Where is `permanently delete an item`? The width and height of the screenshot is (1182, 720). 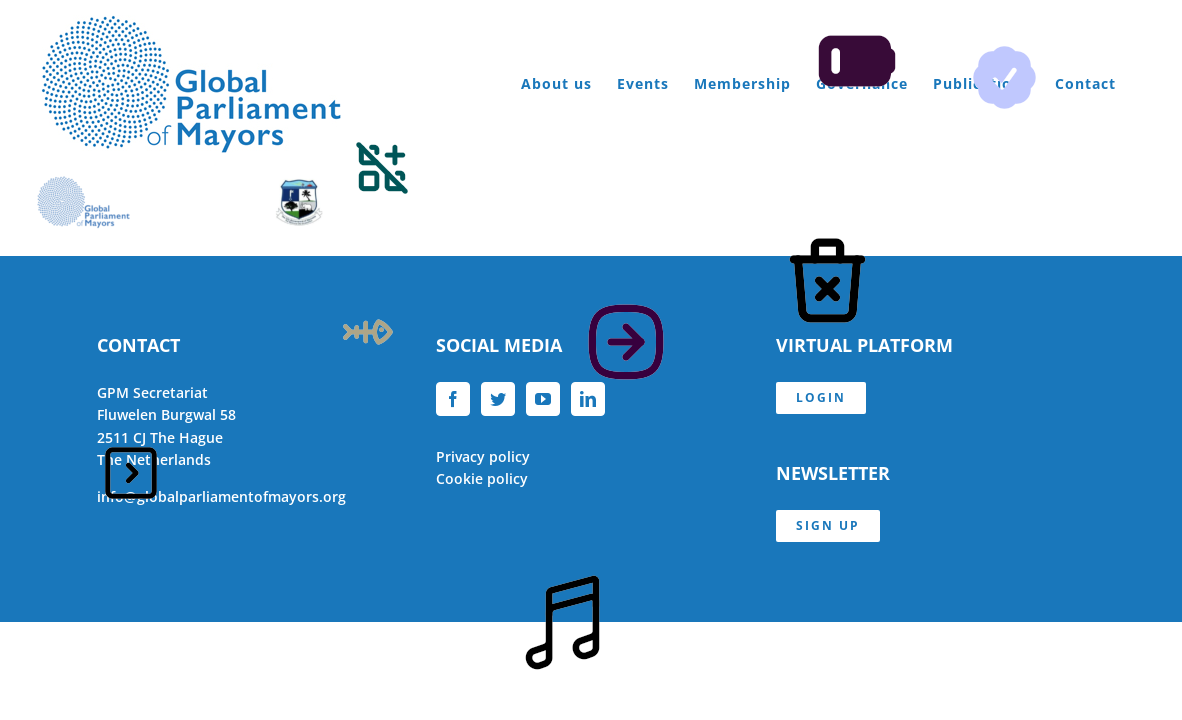
permanently delete an item is located at coordinates (827, 280).